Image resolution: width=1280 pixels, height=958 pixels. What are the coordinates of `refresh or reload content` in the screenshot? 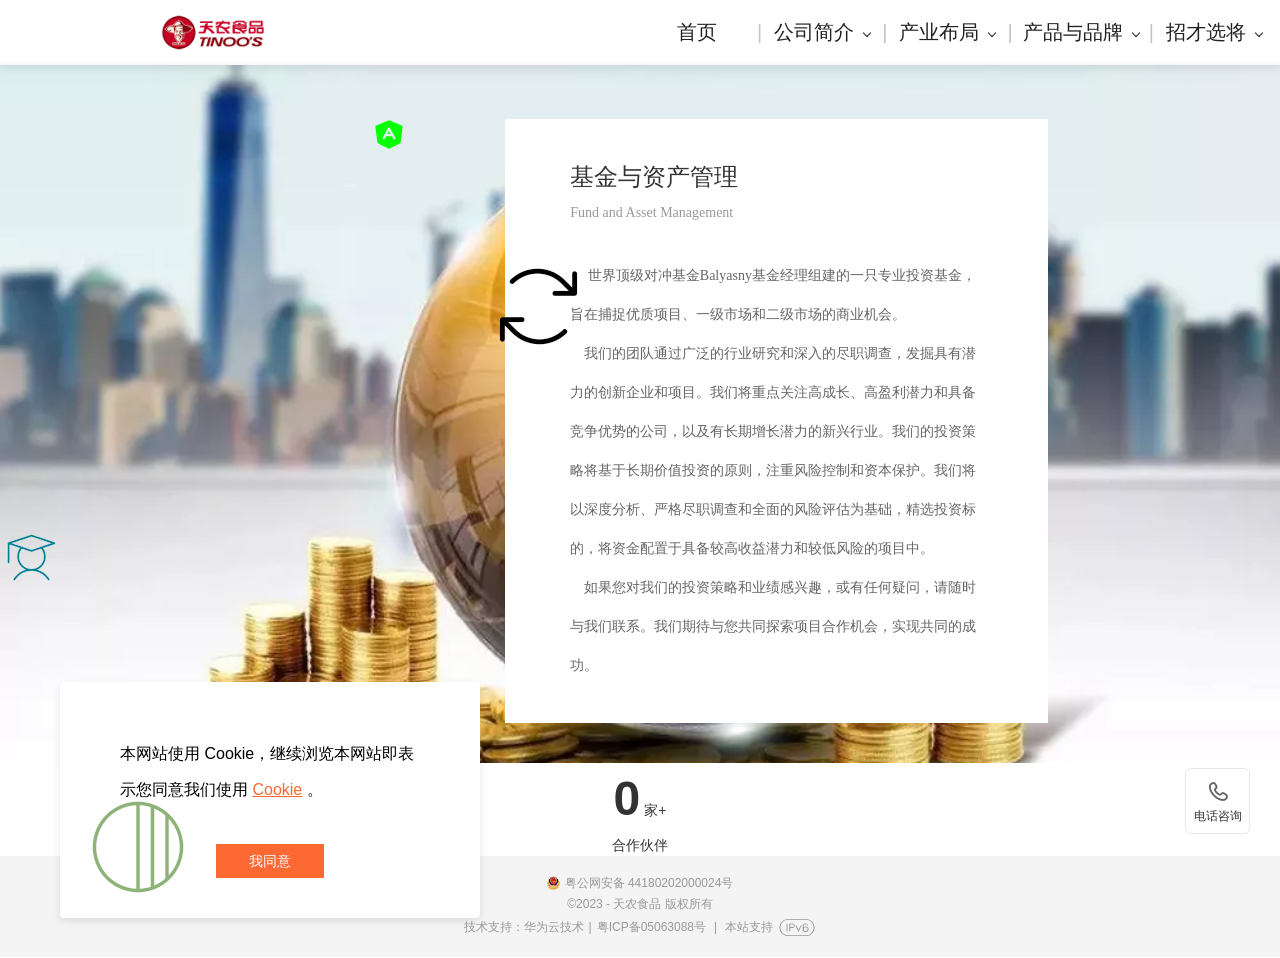 It's located at (538, 306).